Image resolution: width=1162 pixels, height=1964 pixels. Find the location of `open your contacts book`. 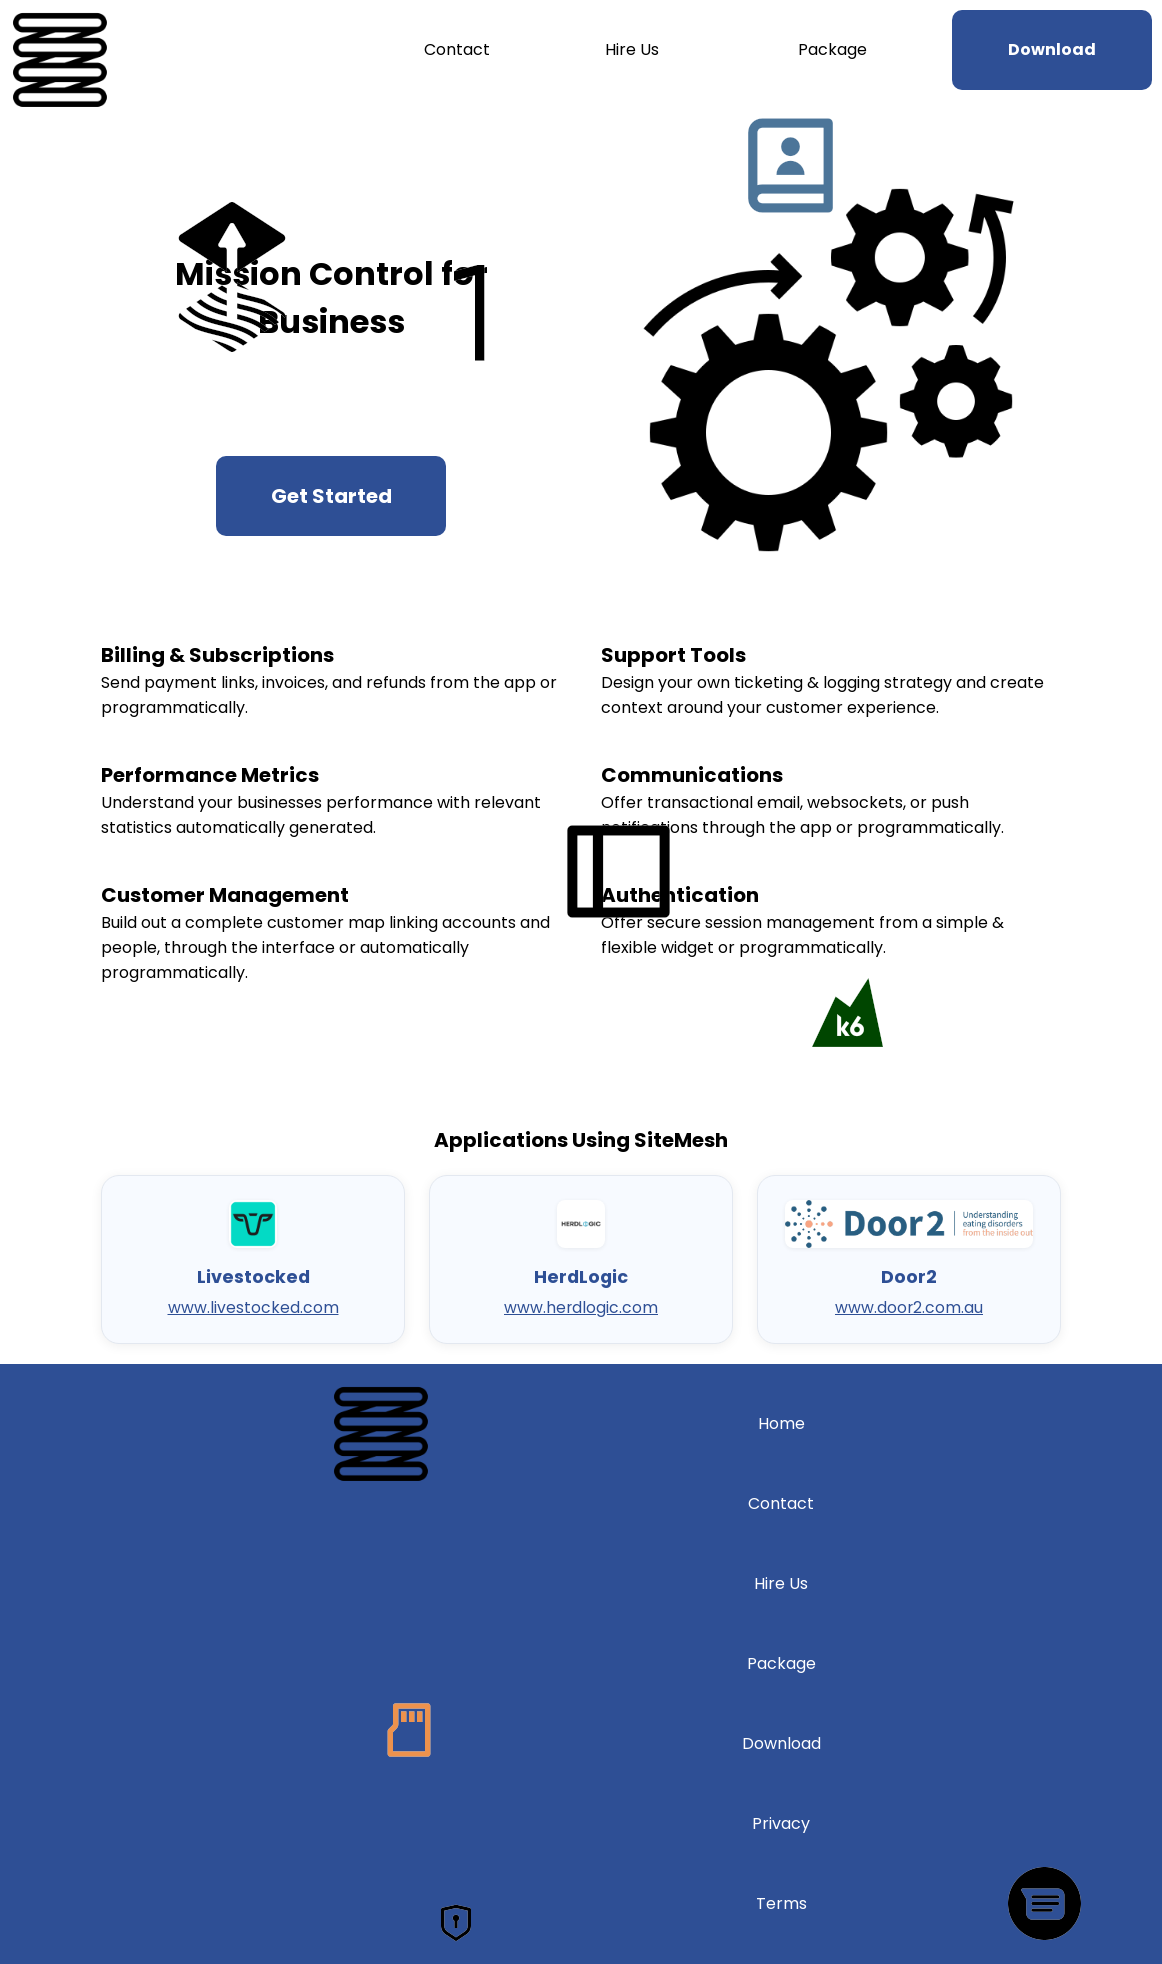

open your contacts book is located at coordinates (790, 165).